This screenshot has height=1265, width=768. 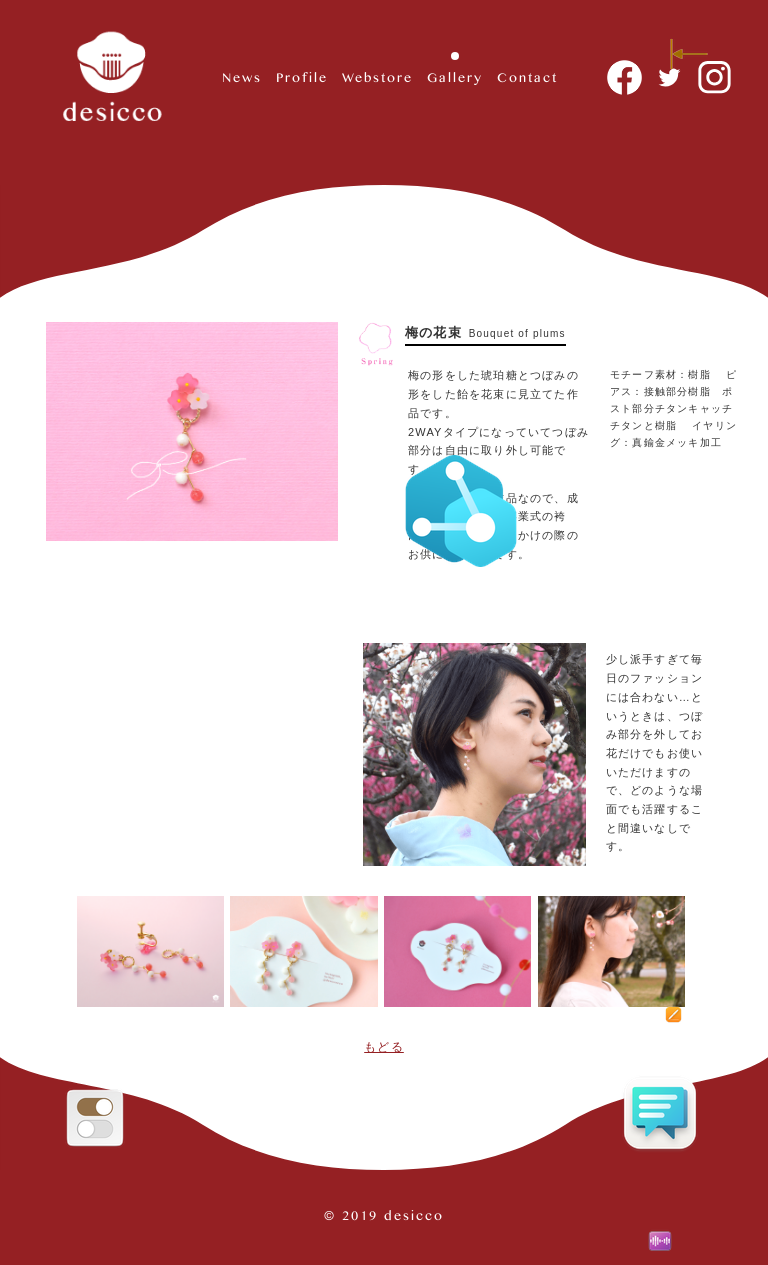 I want to click on go to the first item in a list or sequence, so click(x=689, y=54).